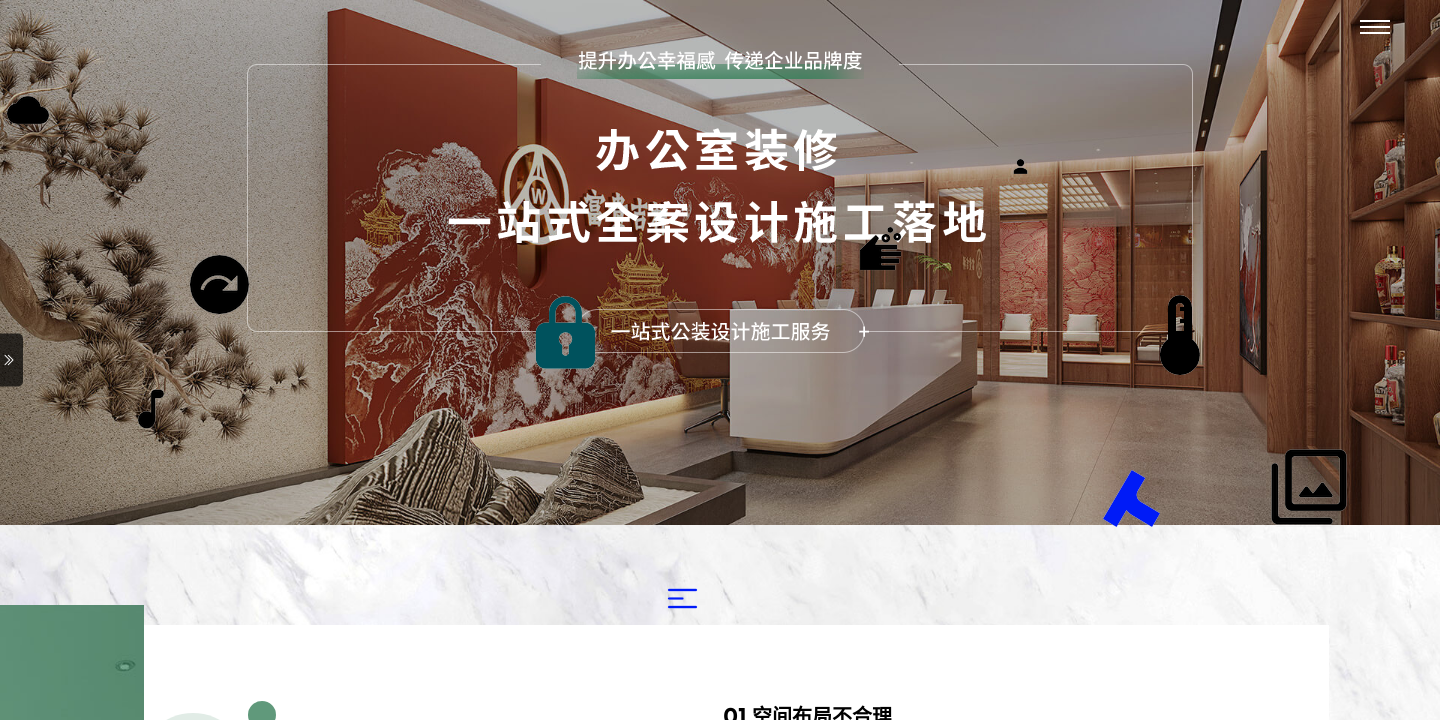 This screenshot has height=720, width=1440. Describe the element at coordinates (1131, 498) in the screenshot. I see `trapeze app or service branding` at that location.